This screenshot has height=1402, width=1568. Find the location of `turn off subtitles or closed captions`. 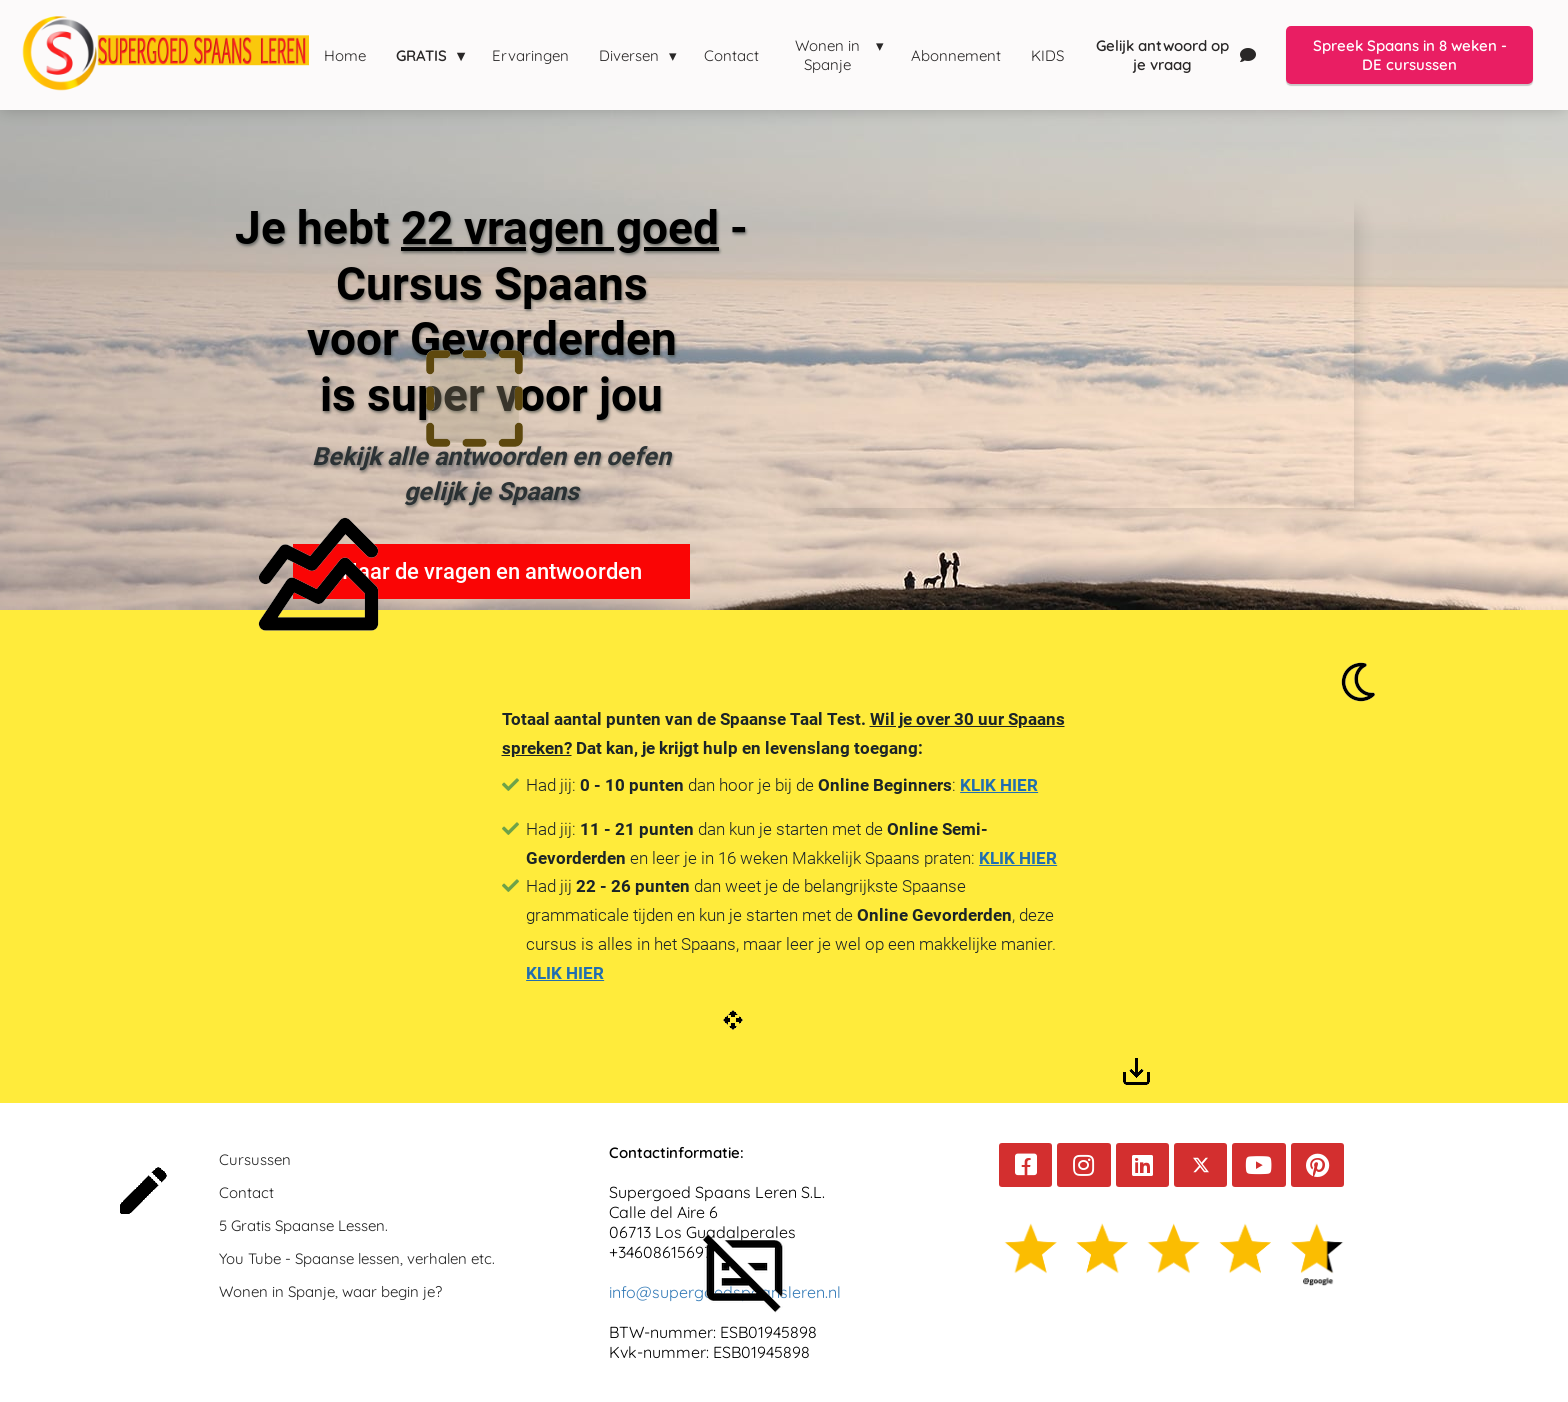

turn off subtitles or closed captions is located at coordinates (744, 1270).